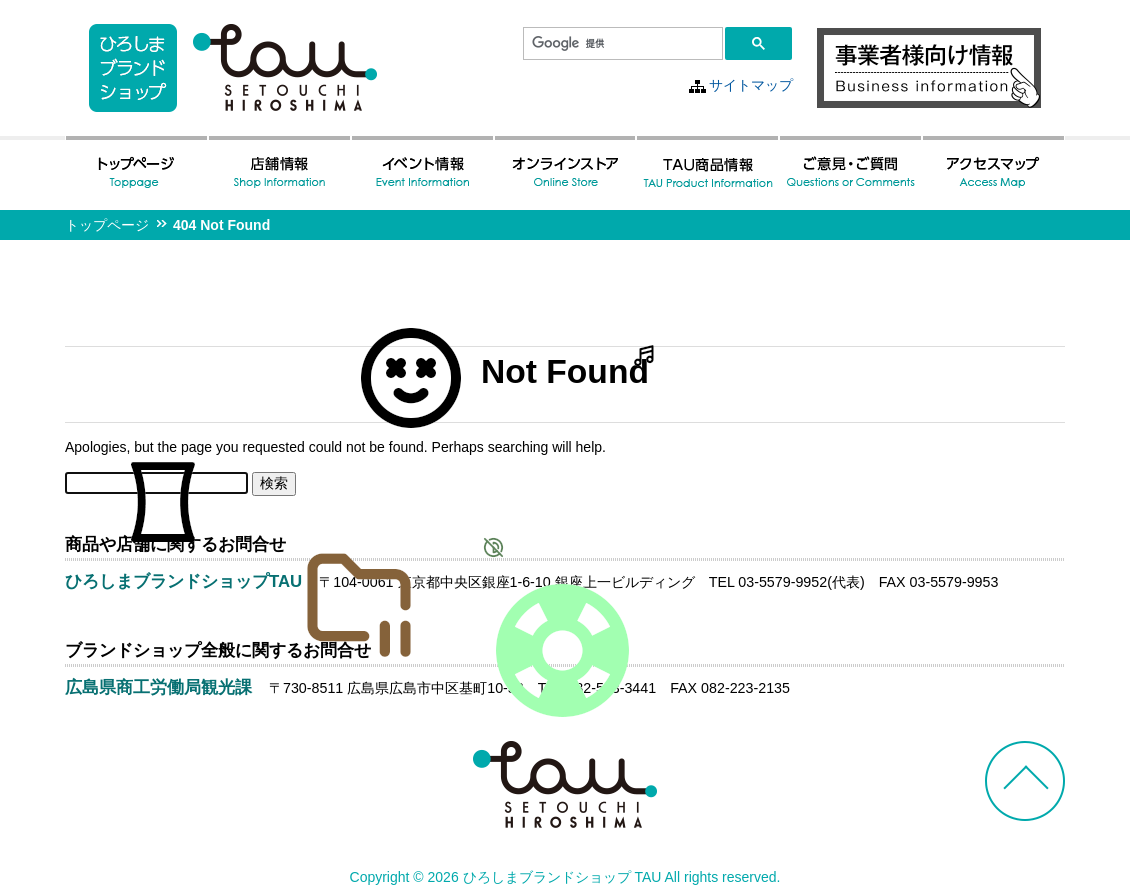  Describe the element at coordinates (359, 600) in the screenshot. I see `pause folder sync or backup` at that location.